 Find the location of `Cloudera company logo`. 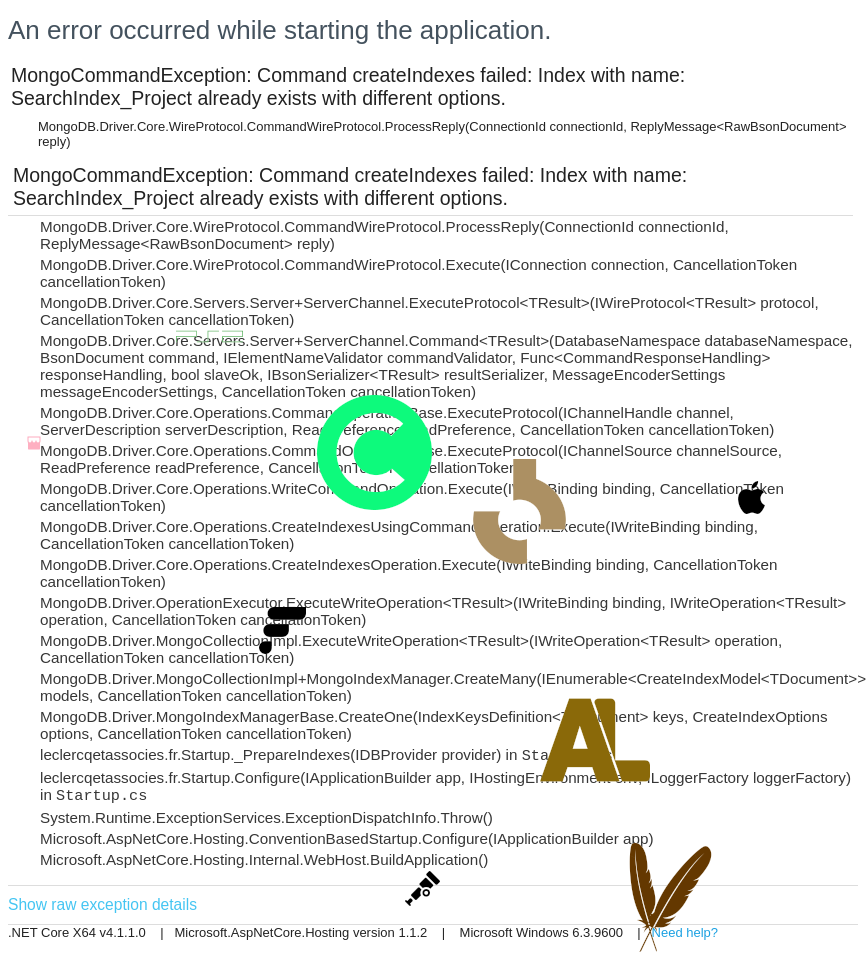

Cloudera company logo is located at coordinates (374, 452).